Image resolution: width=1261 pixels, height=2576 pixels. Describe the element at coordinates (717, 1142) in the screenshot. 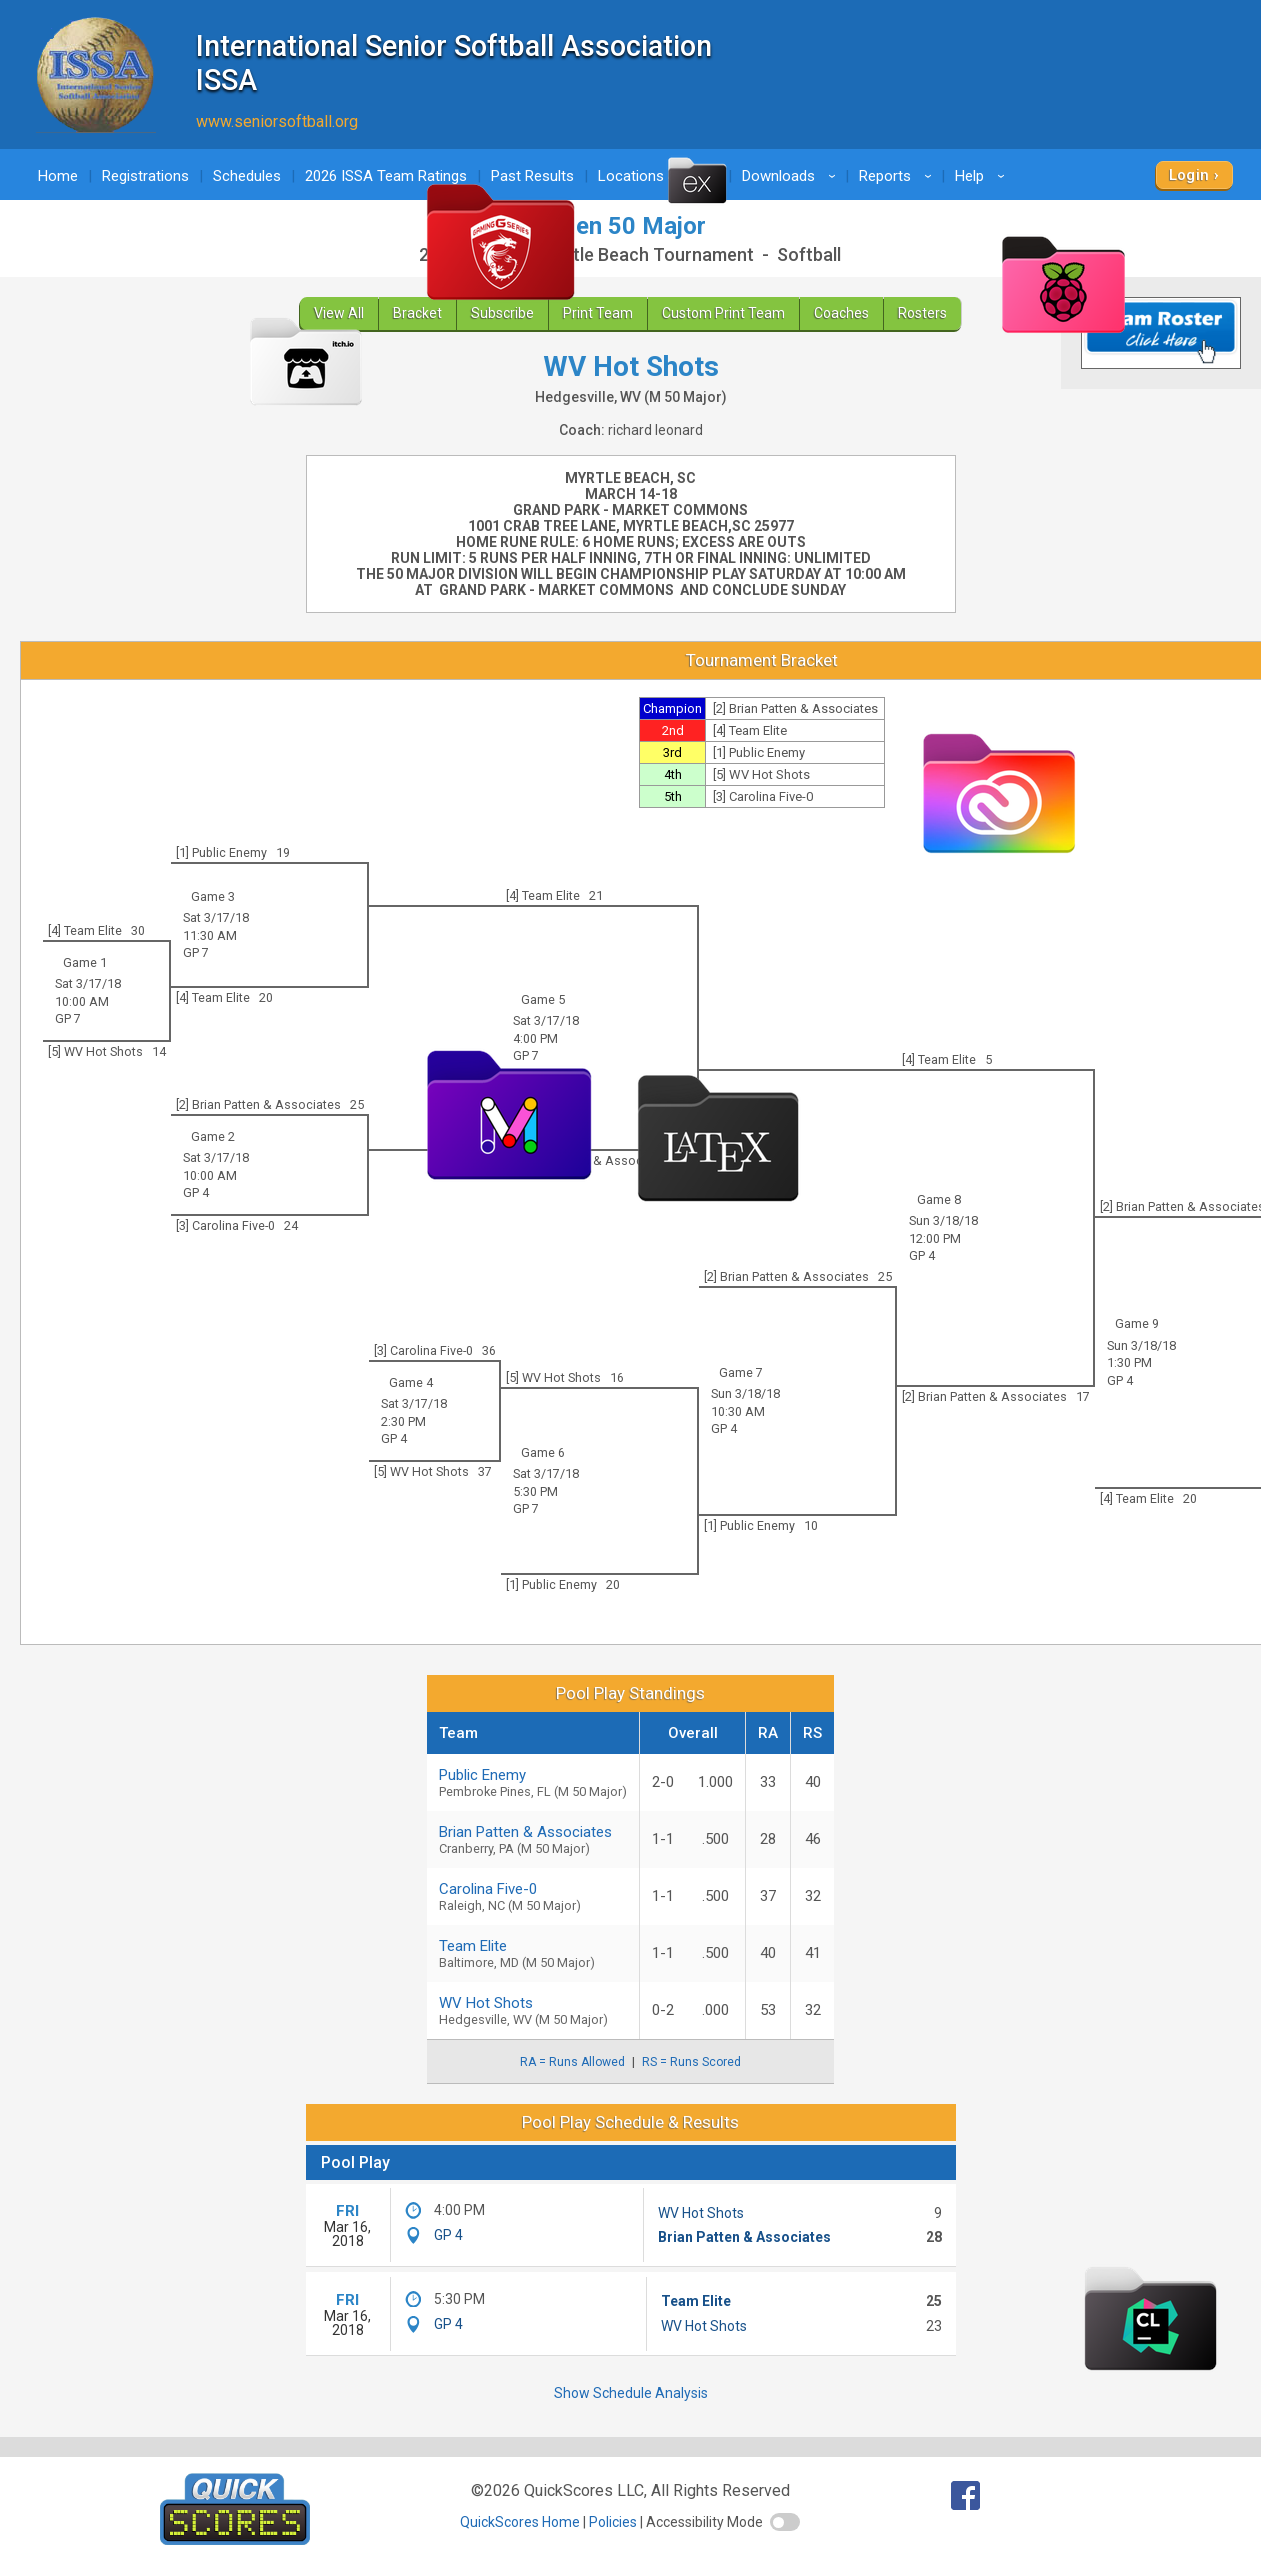

I see `open folder containing LaTeX documents` at that location.